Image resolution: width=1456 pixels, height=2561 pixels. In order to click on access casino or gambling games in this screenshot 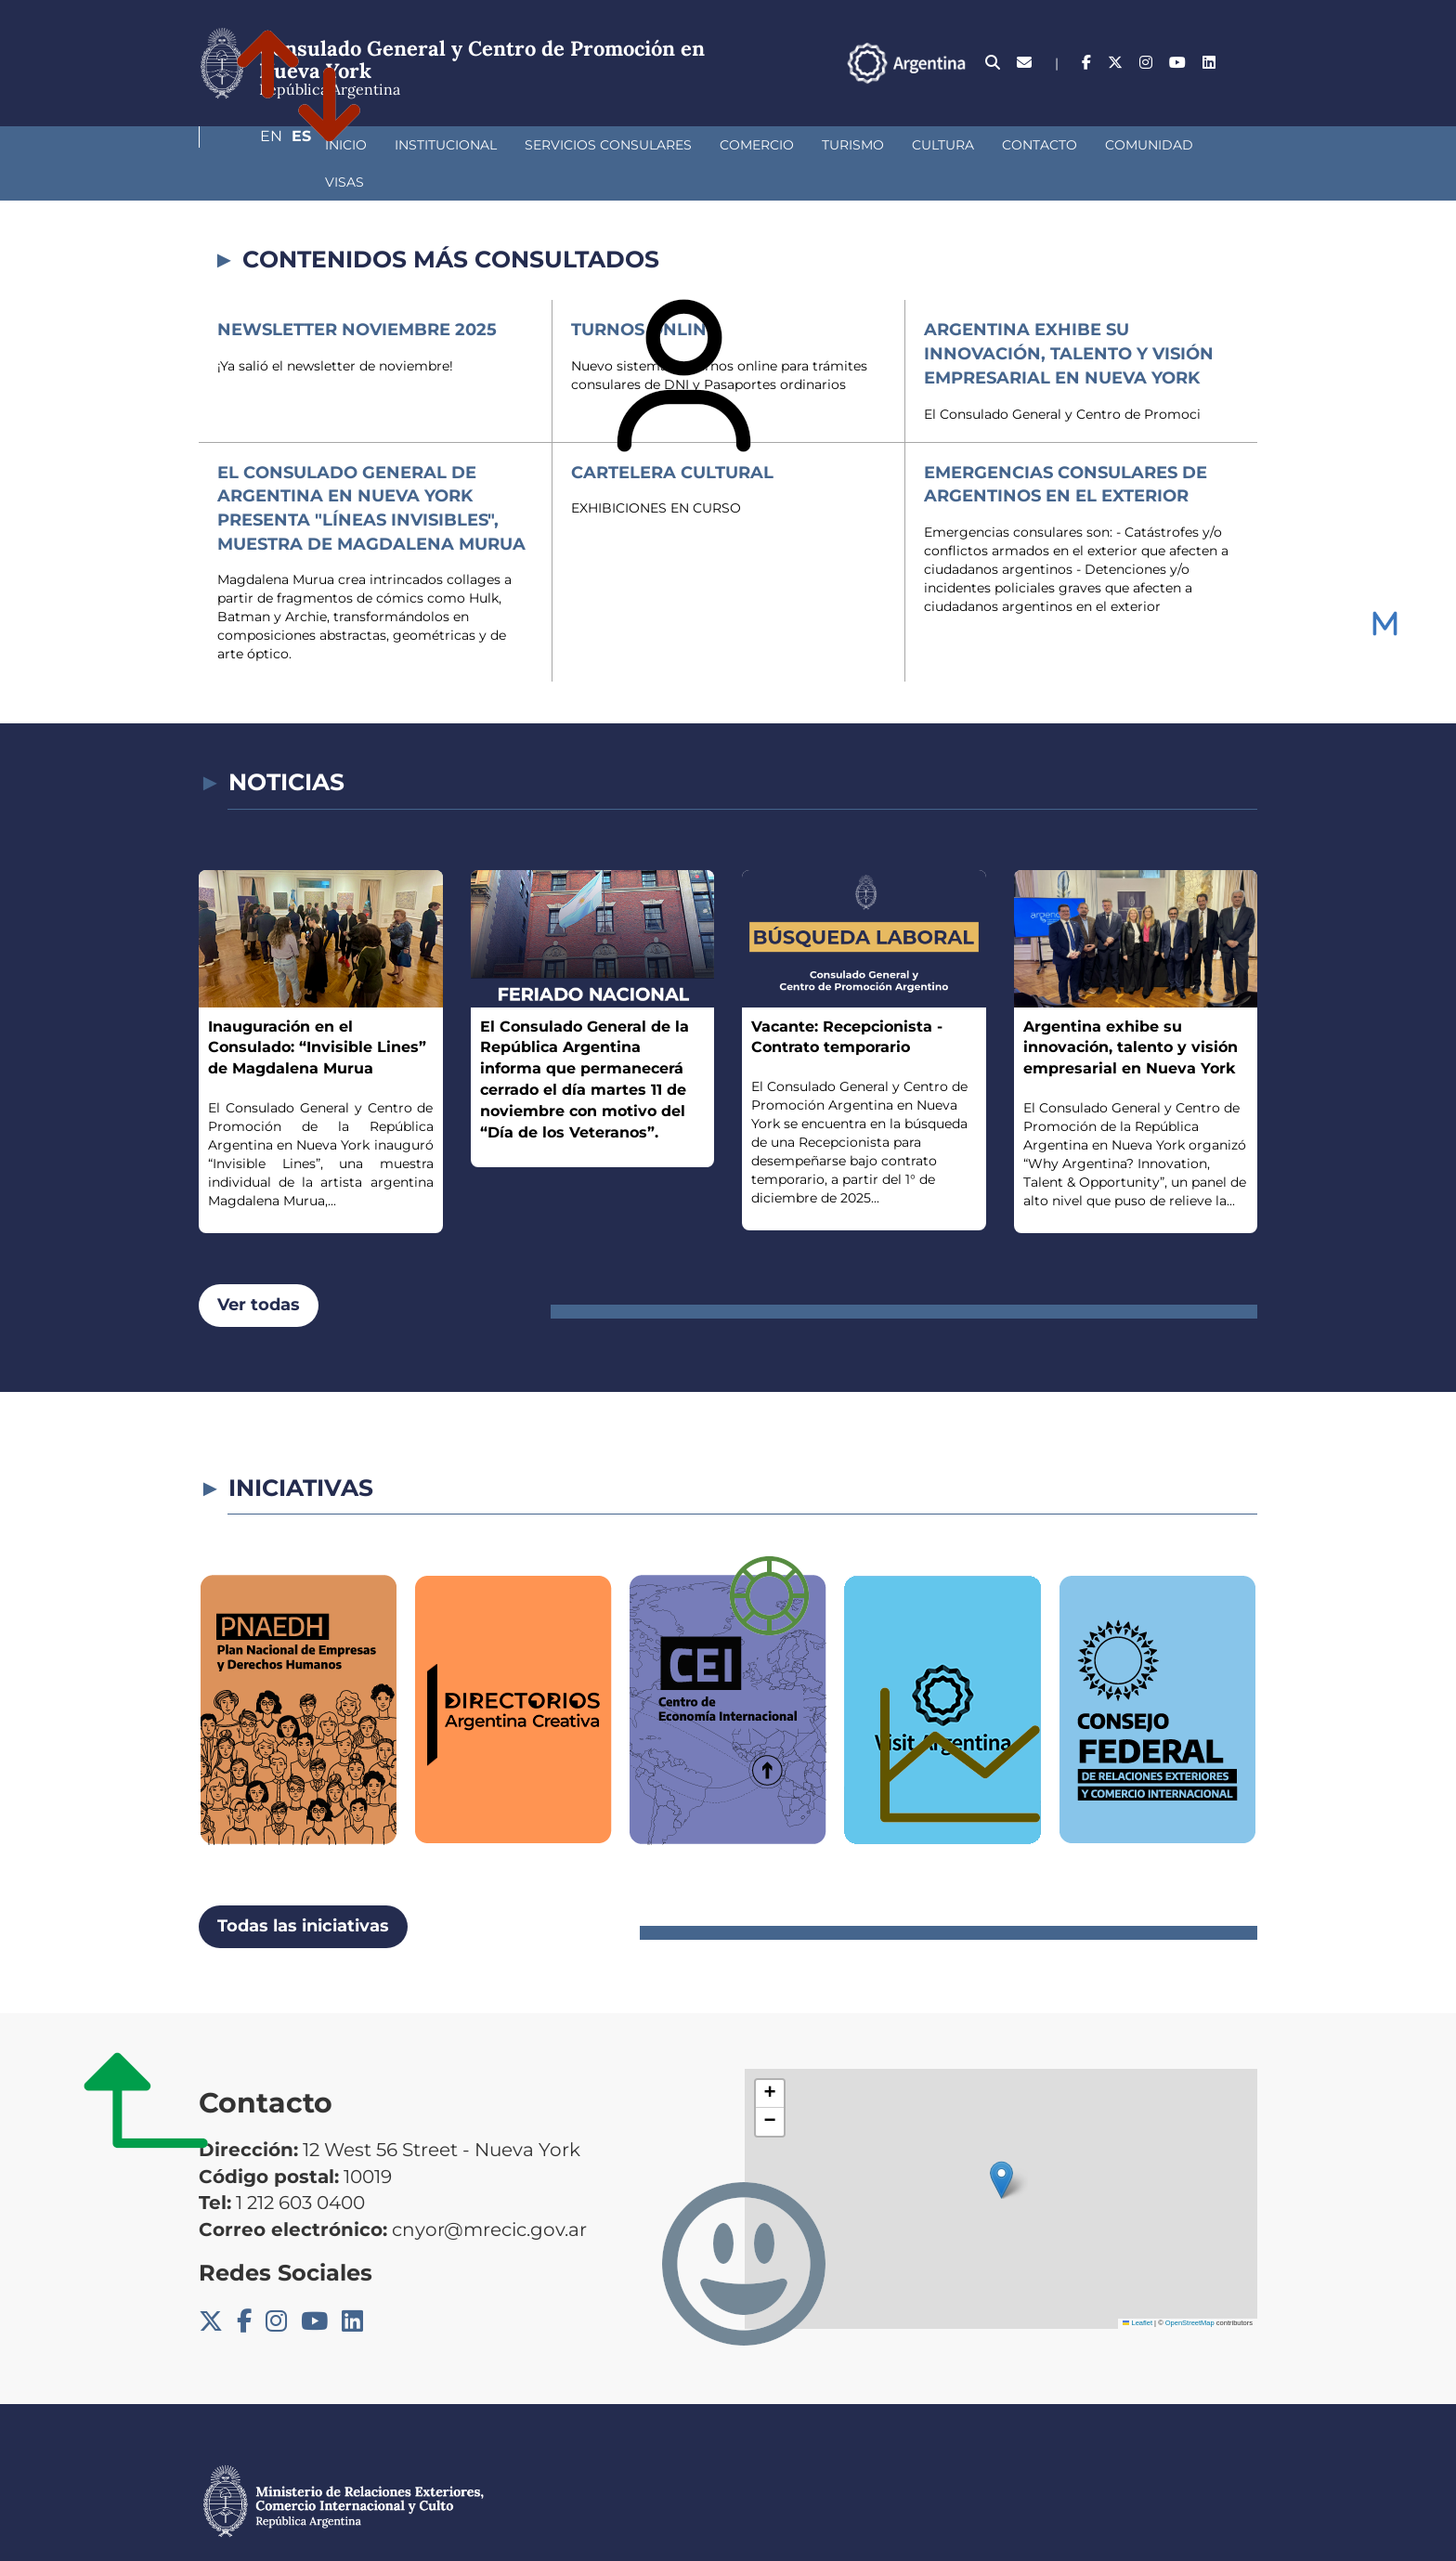, I will do `click(769, 1595)`.